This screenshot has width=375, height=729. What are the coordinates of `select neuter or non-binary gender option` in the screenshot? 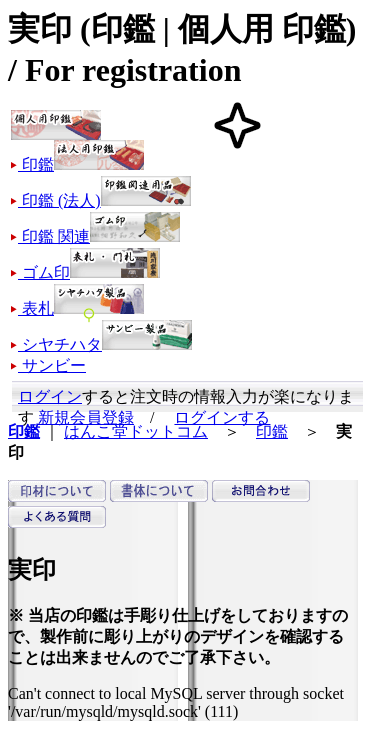 It's located at (89, 315).